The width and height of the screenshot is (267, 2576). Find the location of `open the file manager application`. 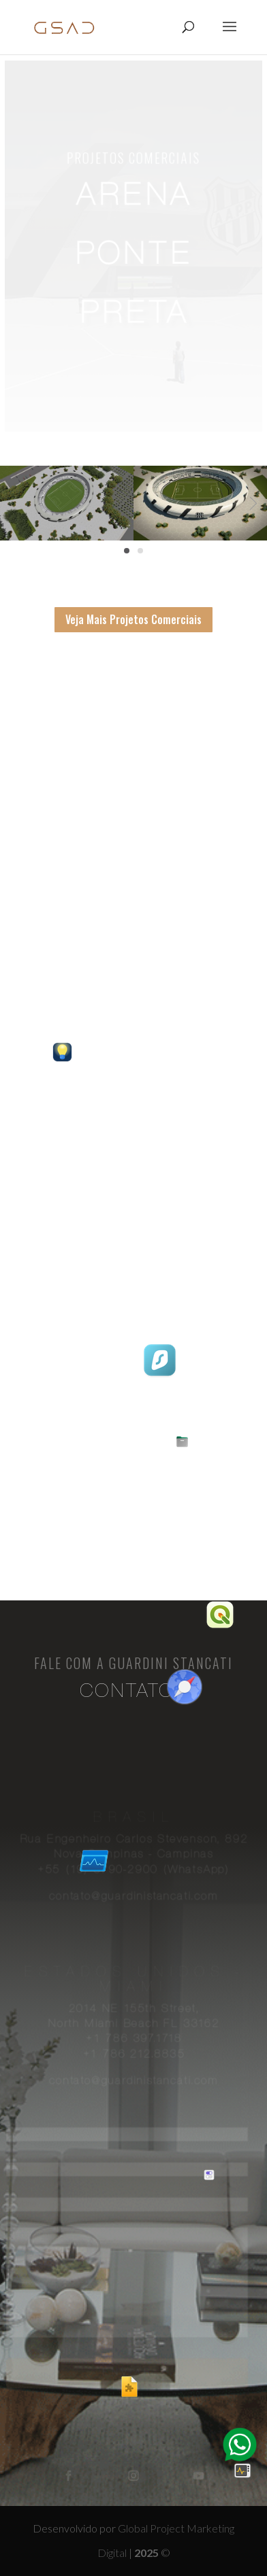

open the file manager application is located at coordinates (182, 1441).